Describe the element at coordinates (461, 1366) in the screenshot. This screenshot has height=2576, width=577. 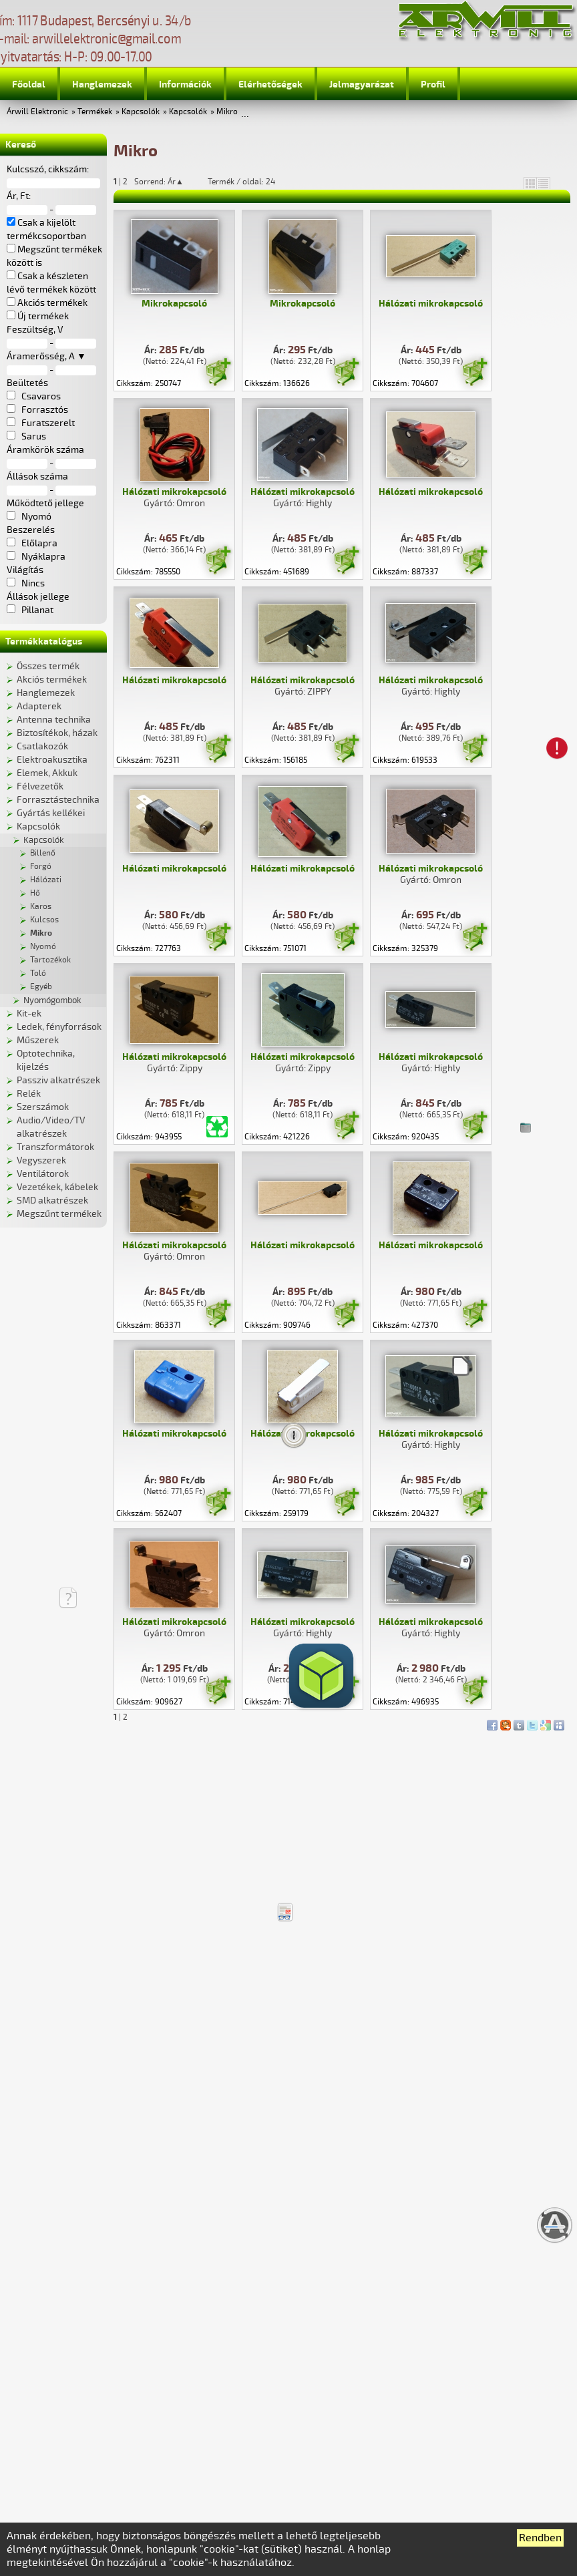
I see `open libreoffice start center` at that location.